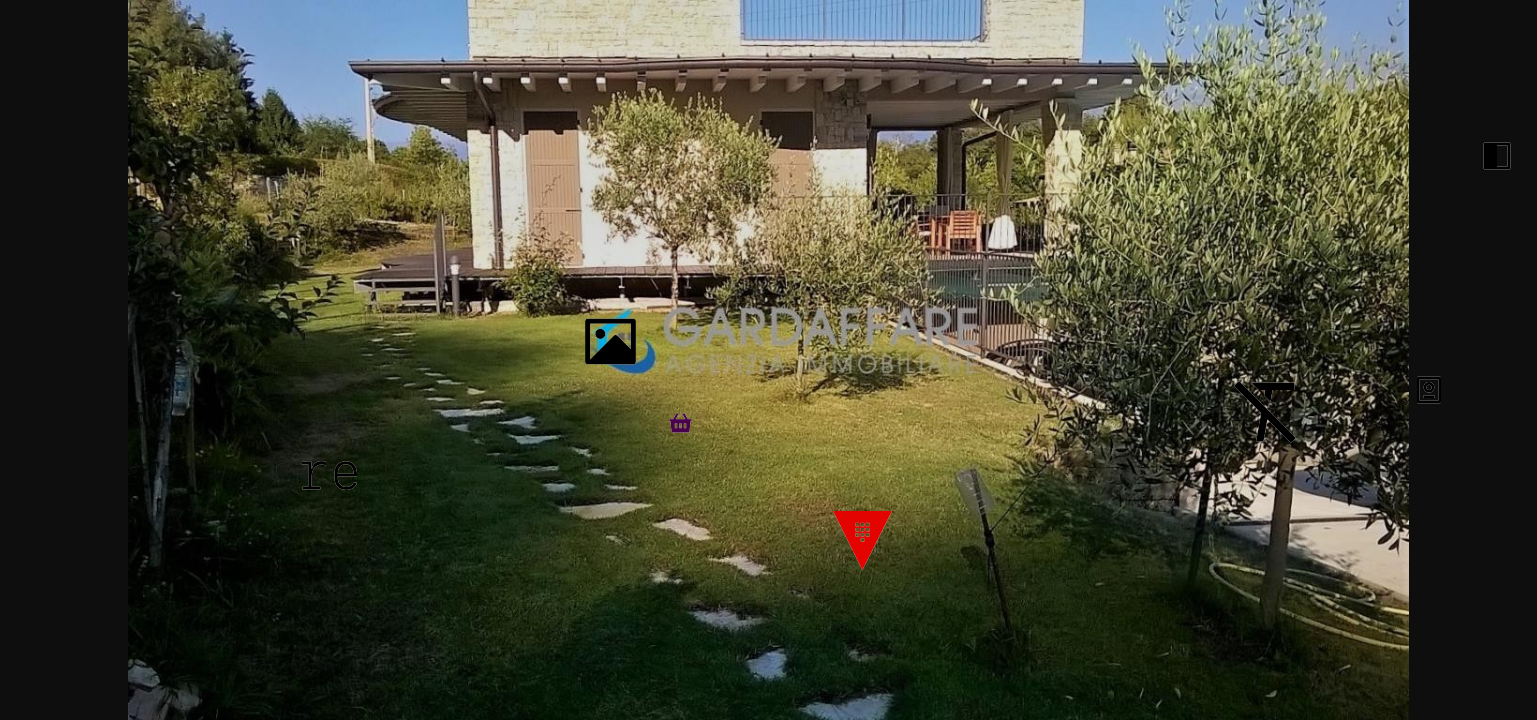  What do you see at coordinates (862, 540) in the screenshot?
I see `HashiCorp Vault application logo` at bounding box center [862, 540].